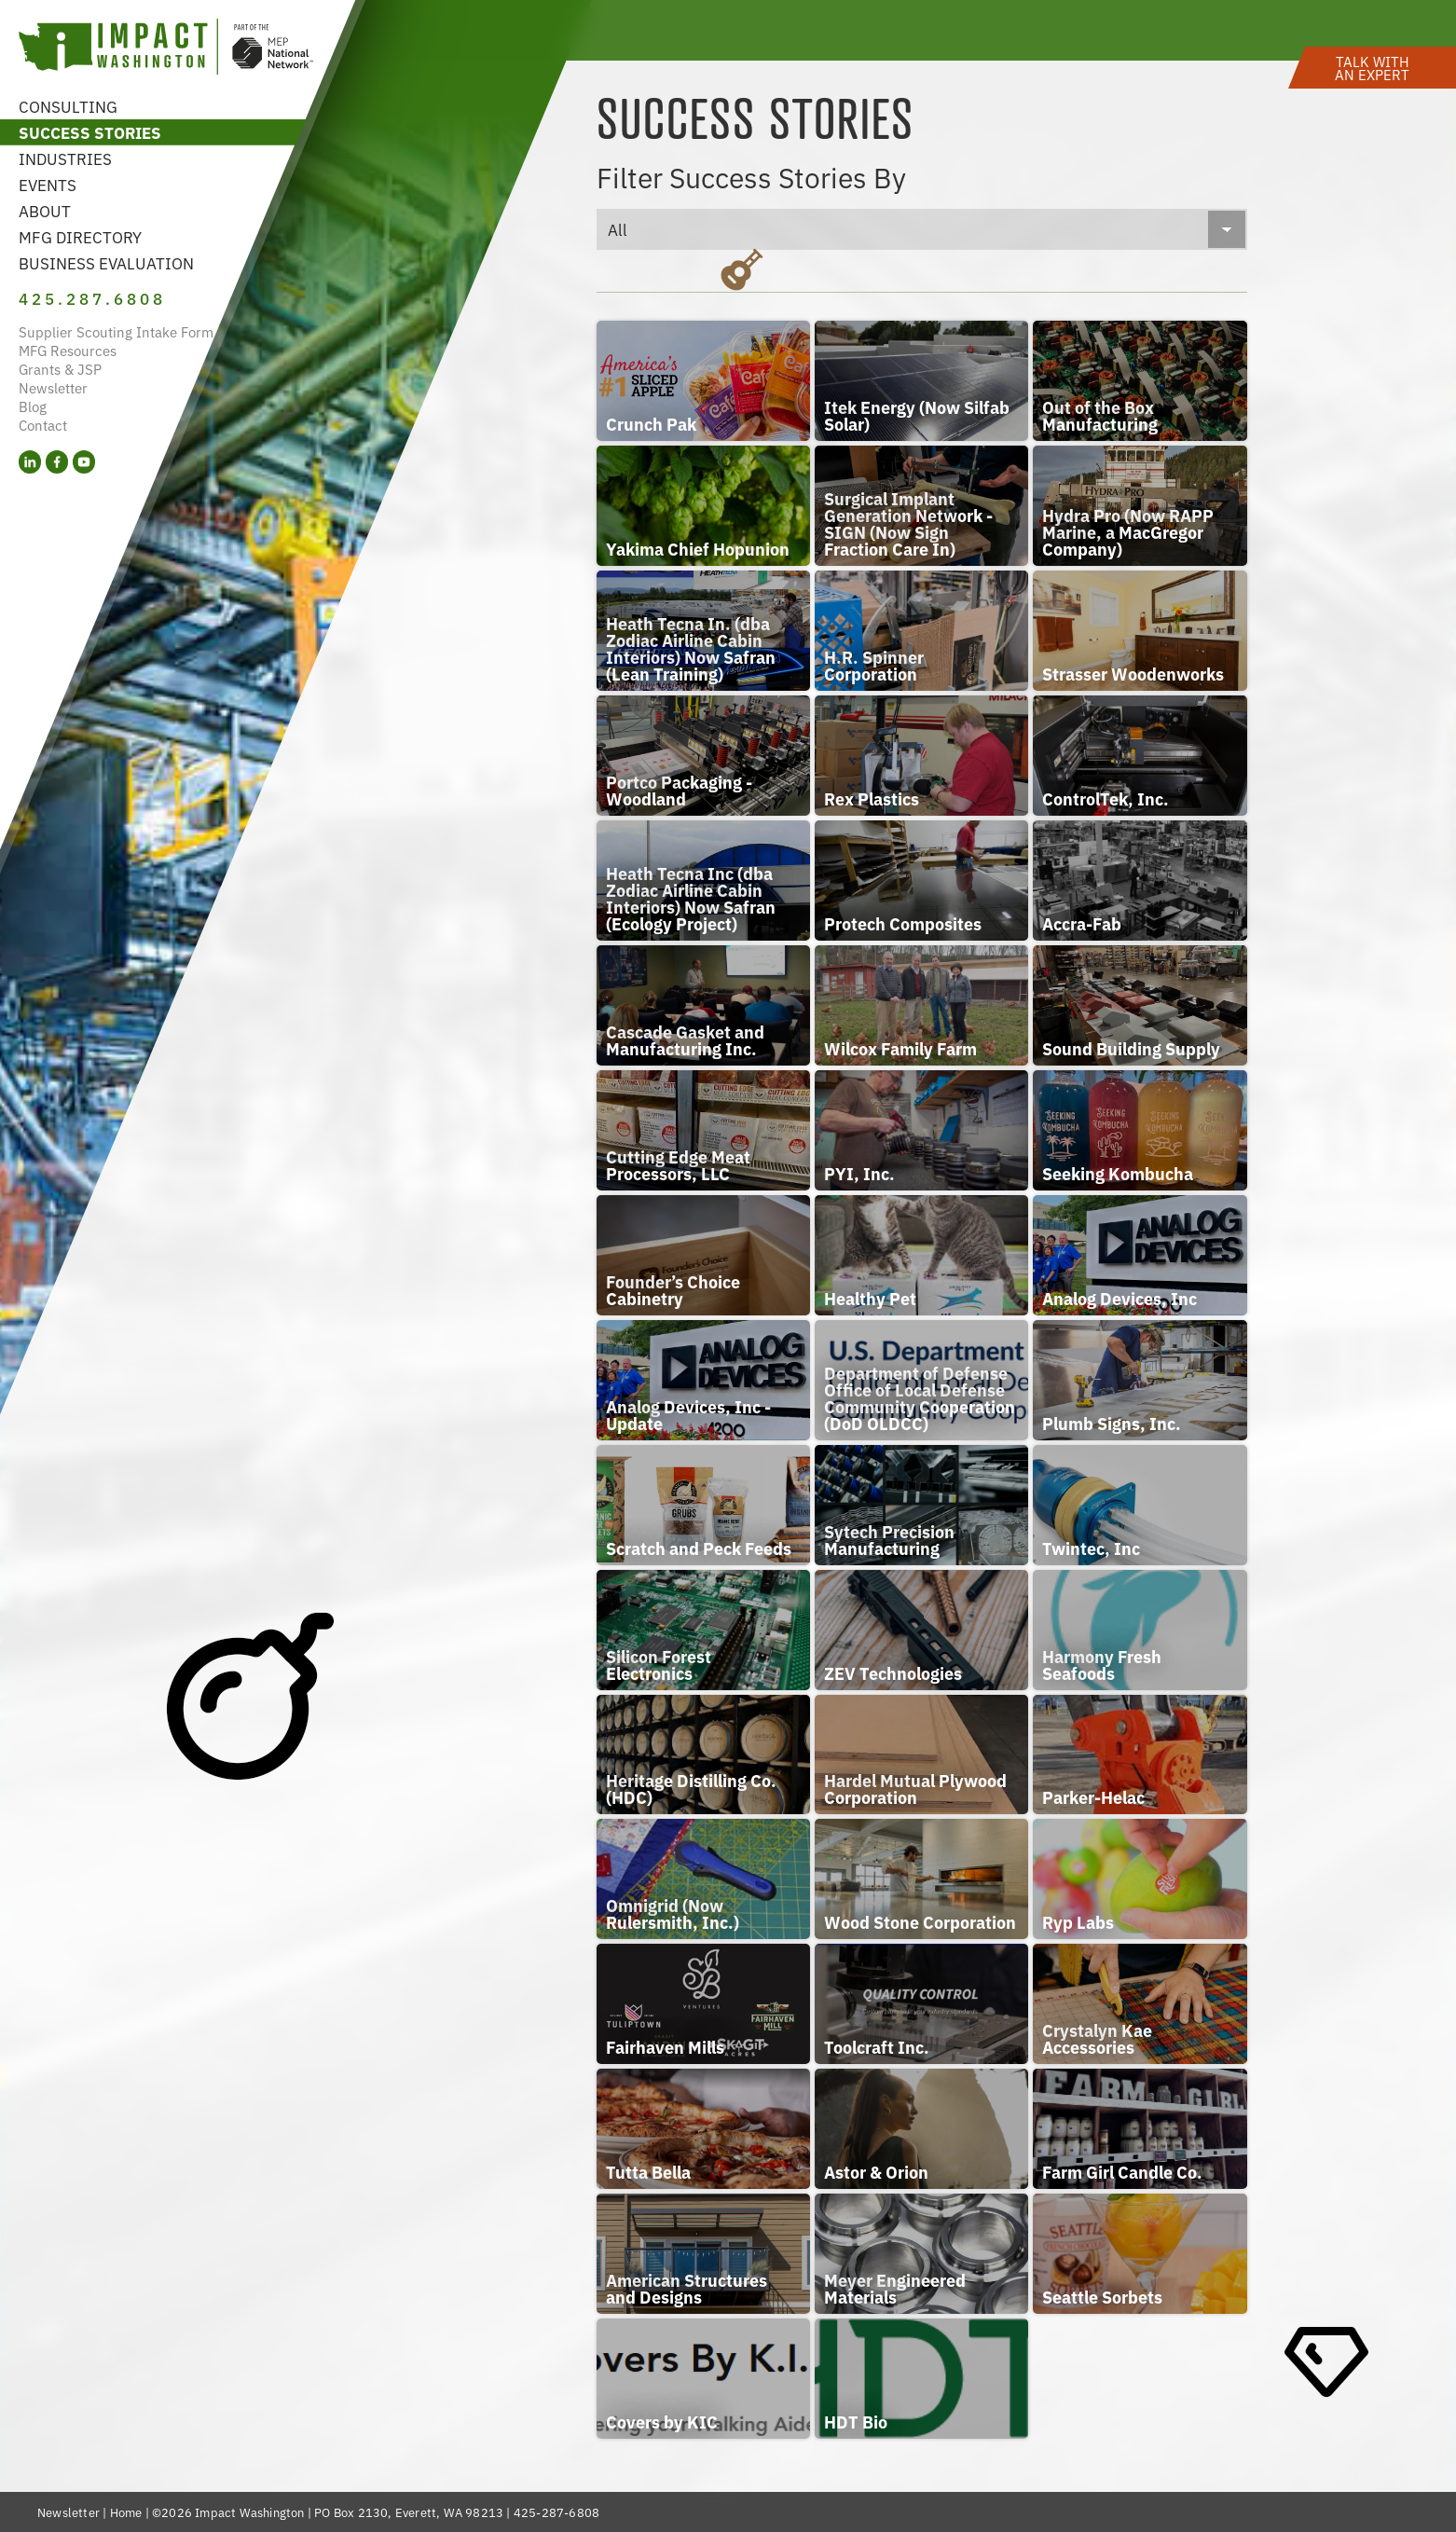  I want to click on indicates premium or pro membership status, so click(1326, 2360).